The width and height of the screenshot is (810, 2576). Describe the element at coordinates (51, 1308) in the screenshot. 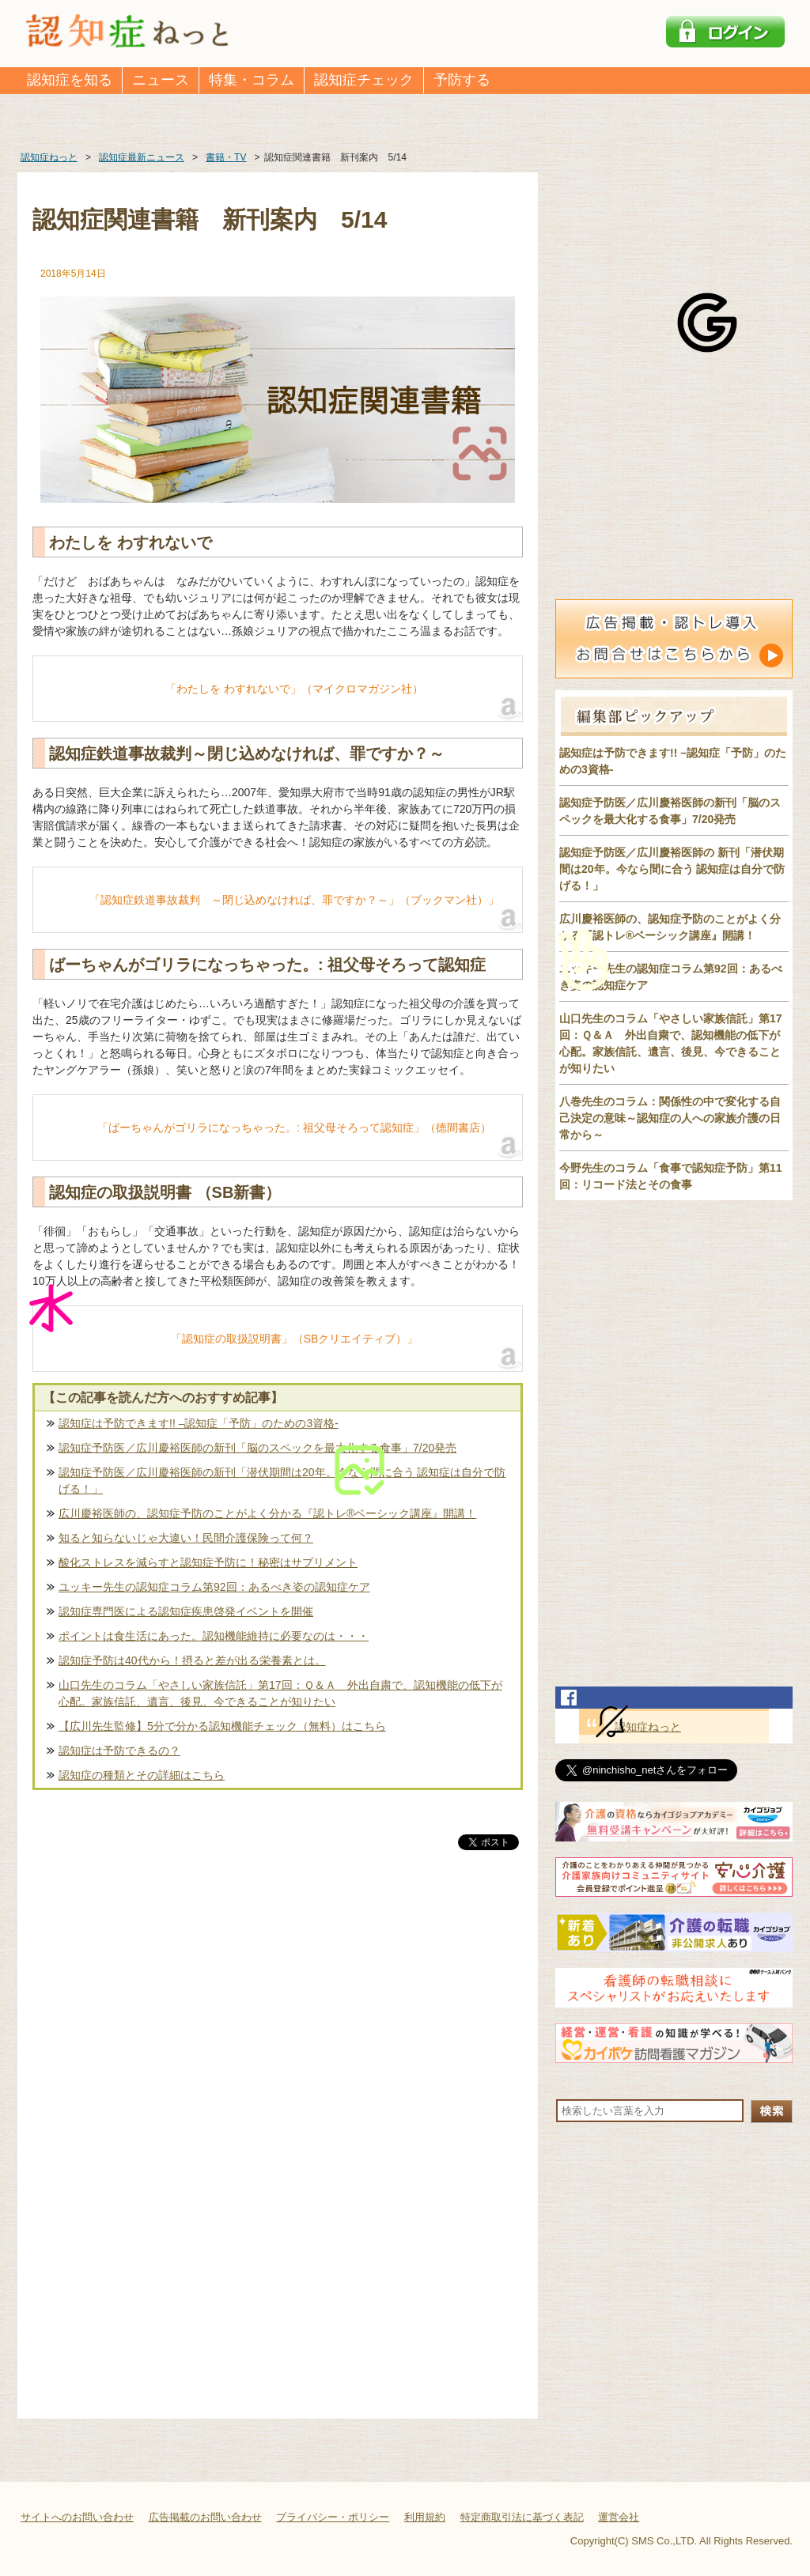

I see `access confucianism or chinese philosophy content` at that location.